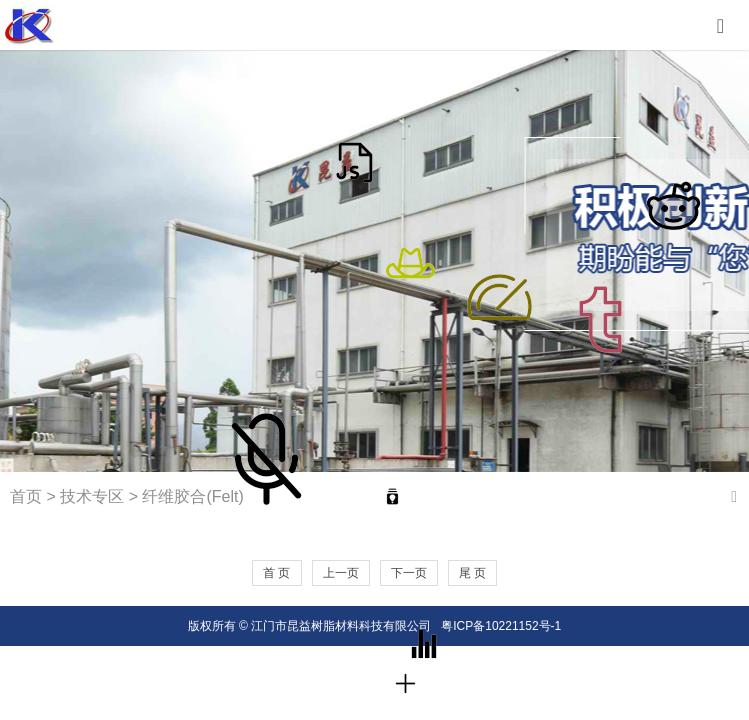 The height and width of the screenshot is (720, 749). What do you see at coordinates (600, 319) in the screenshot?
I see `open Tumblr app` at bounding box center [600, 319].